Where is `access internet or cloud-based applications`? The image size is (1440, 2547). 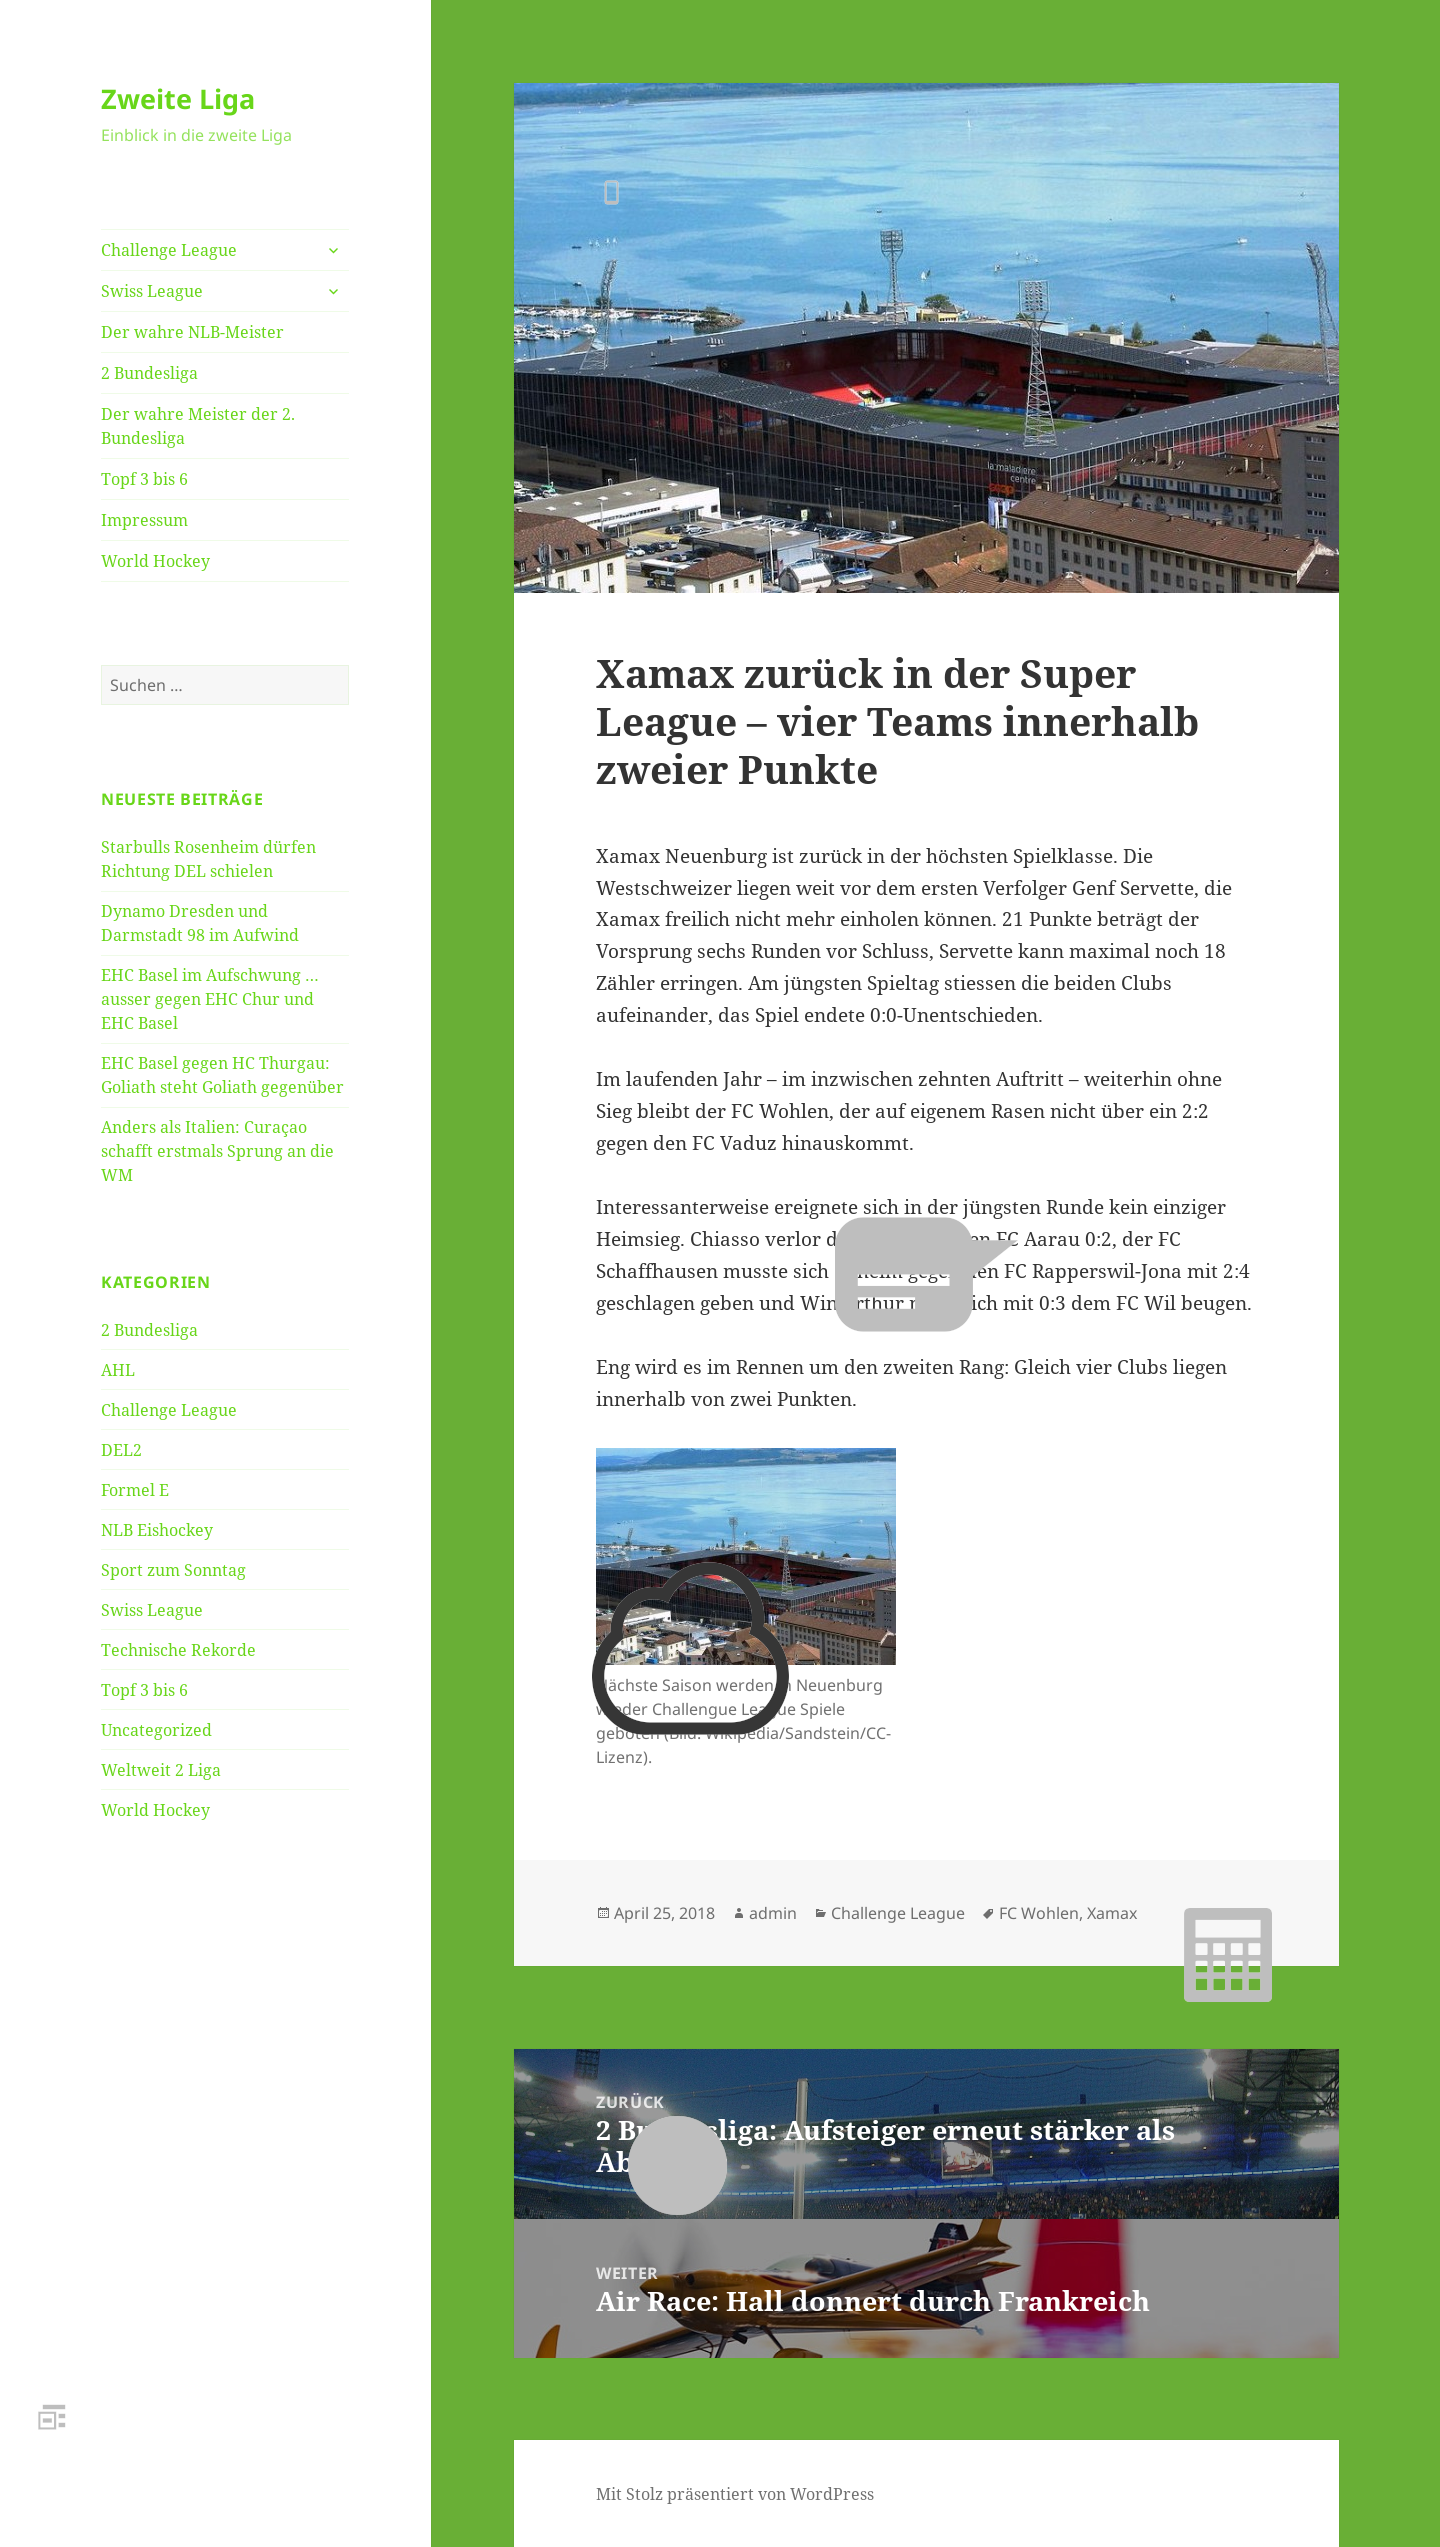 access internet or cloud-based applications is located at coordinates (690, 1648).